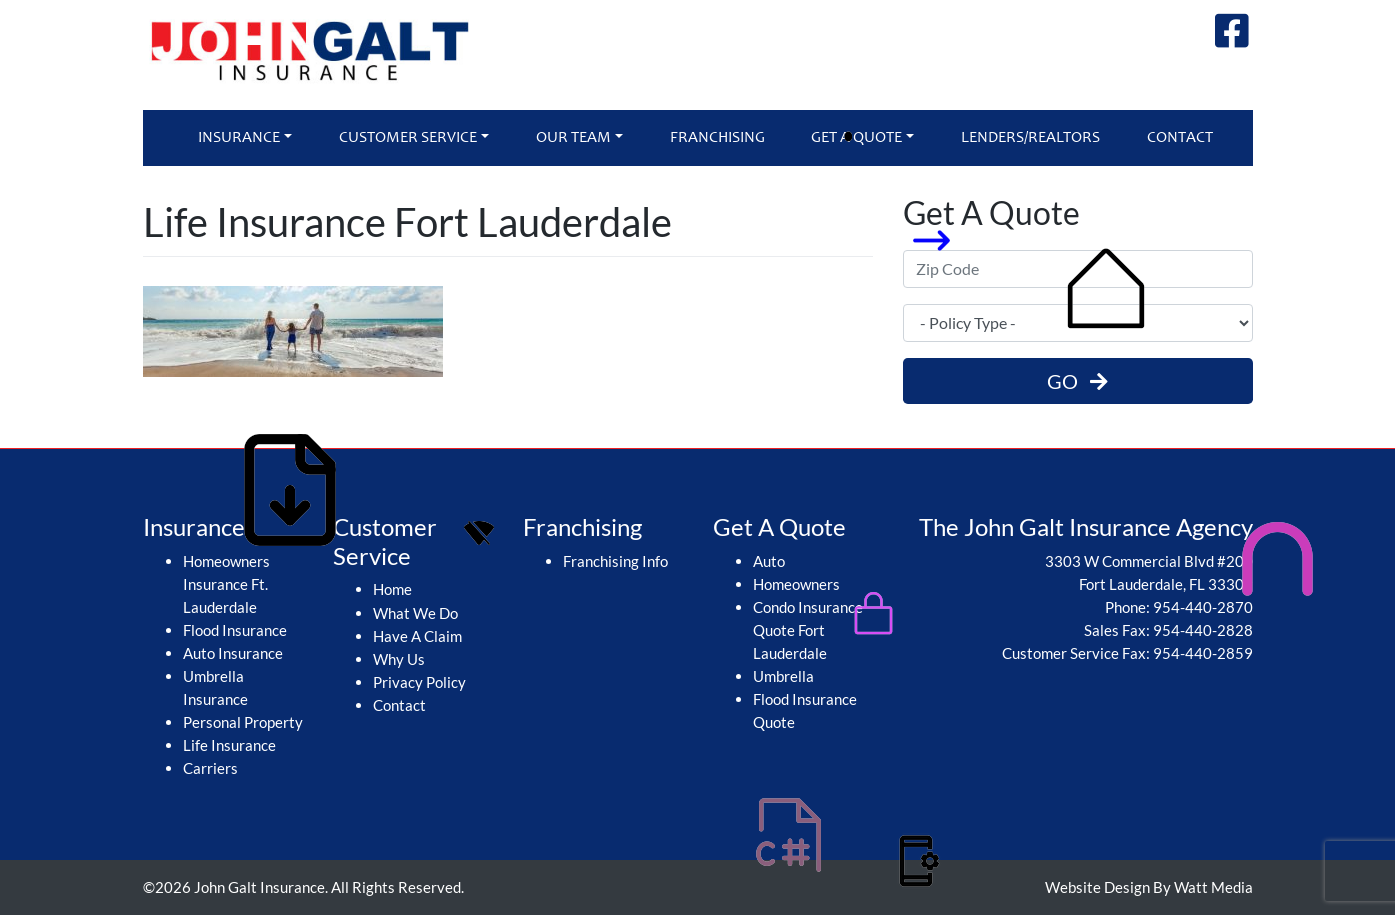  What do you see at coordinates (916, 861) in the screenshot?
I see `access app settings` at bounding box center [916, 861].